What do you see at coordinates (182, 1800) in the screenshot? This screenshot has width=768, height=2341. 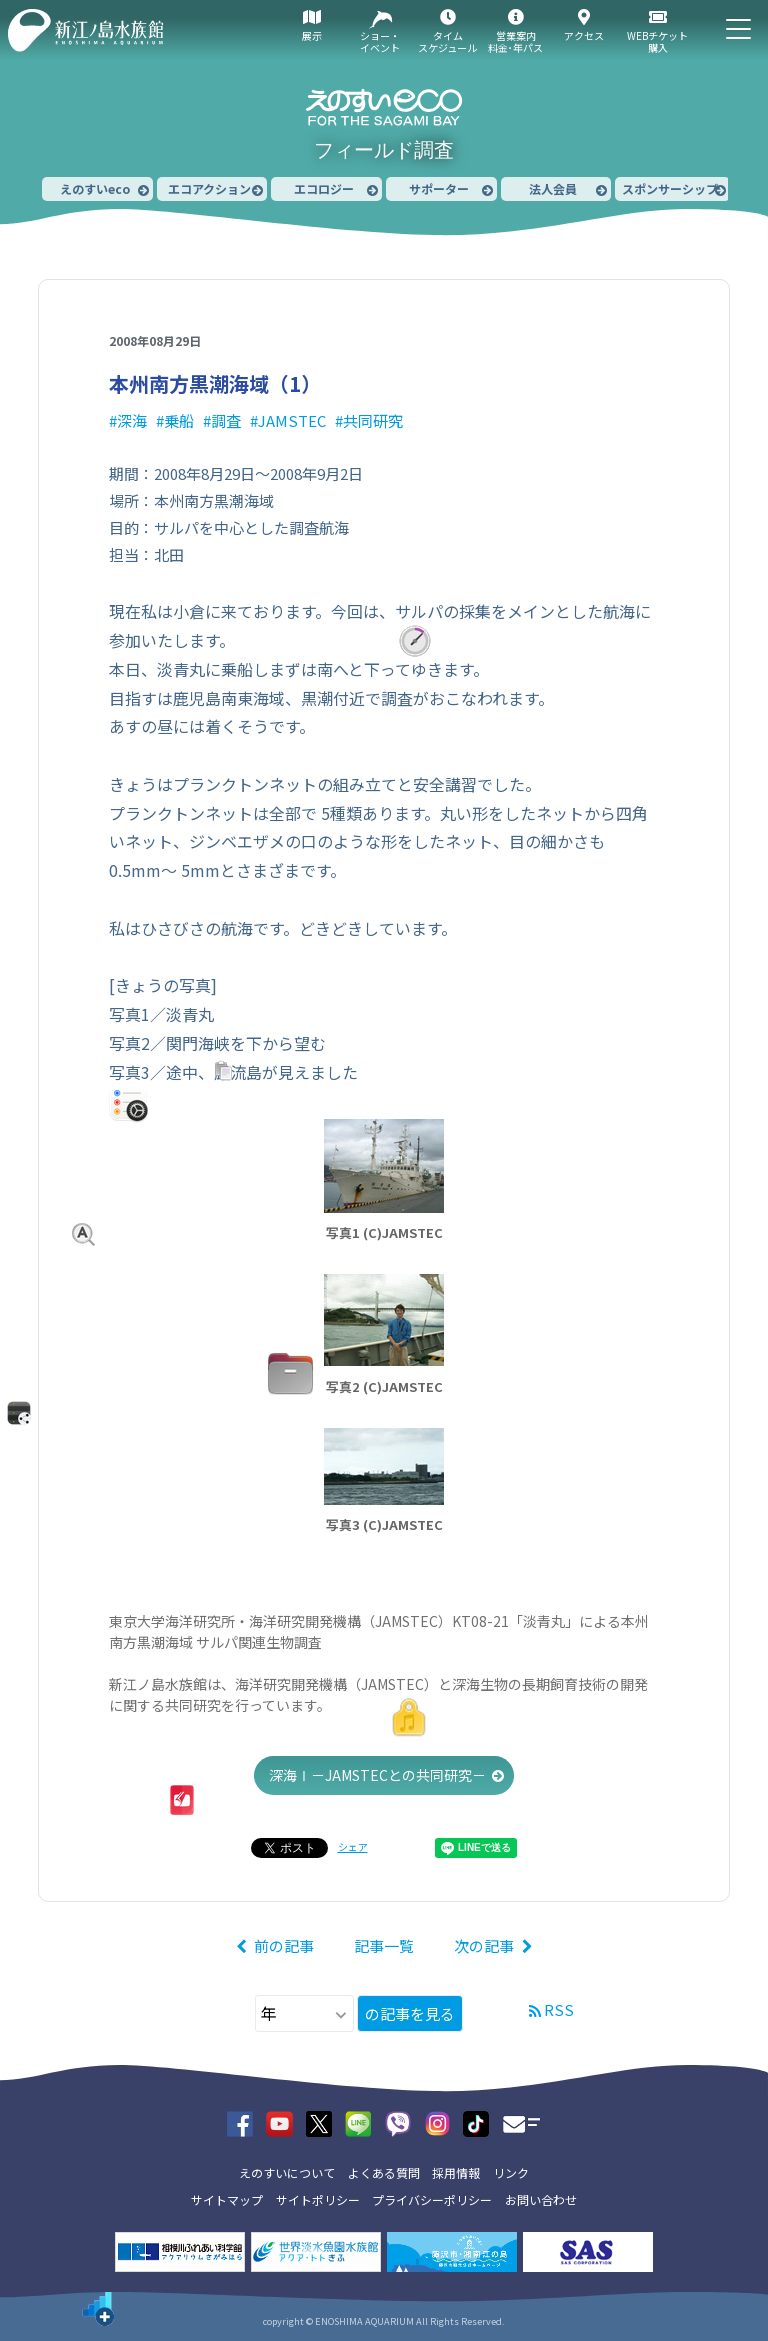 I see `an EPS vector file` at bounding box center [182, 1800].